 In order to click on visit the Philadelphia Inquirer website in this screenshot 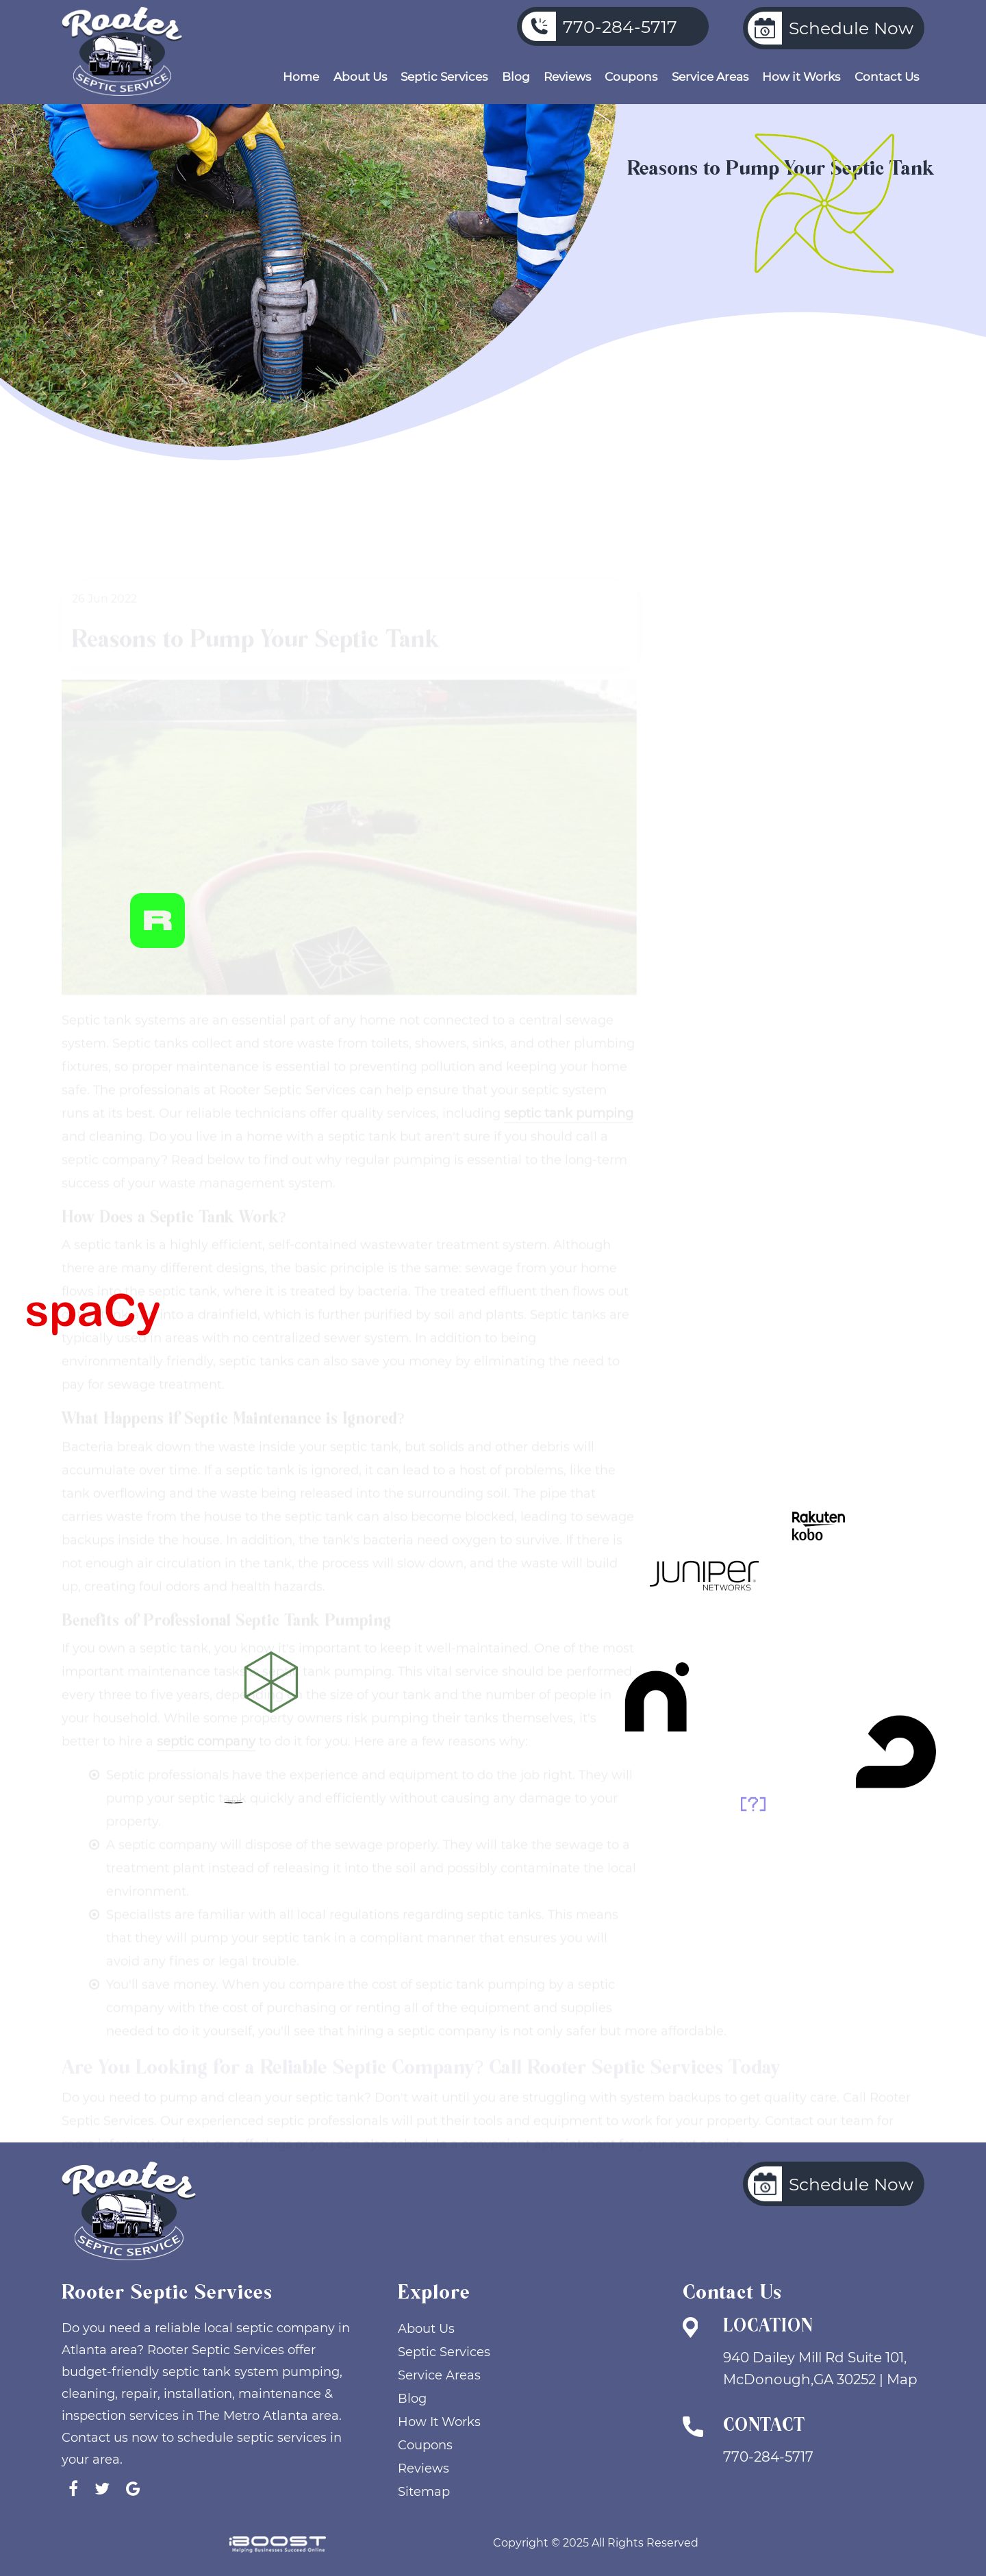, I will do `click(753, 1804)`.